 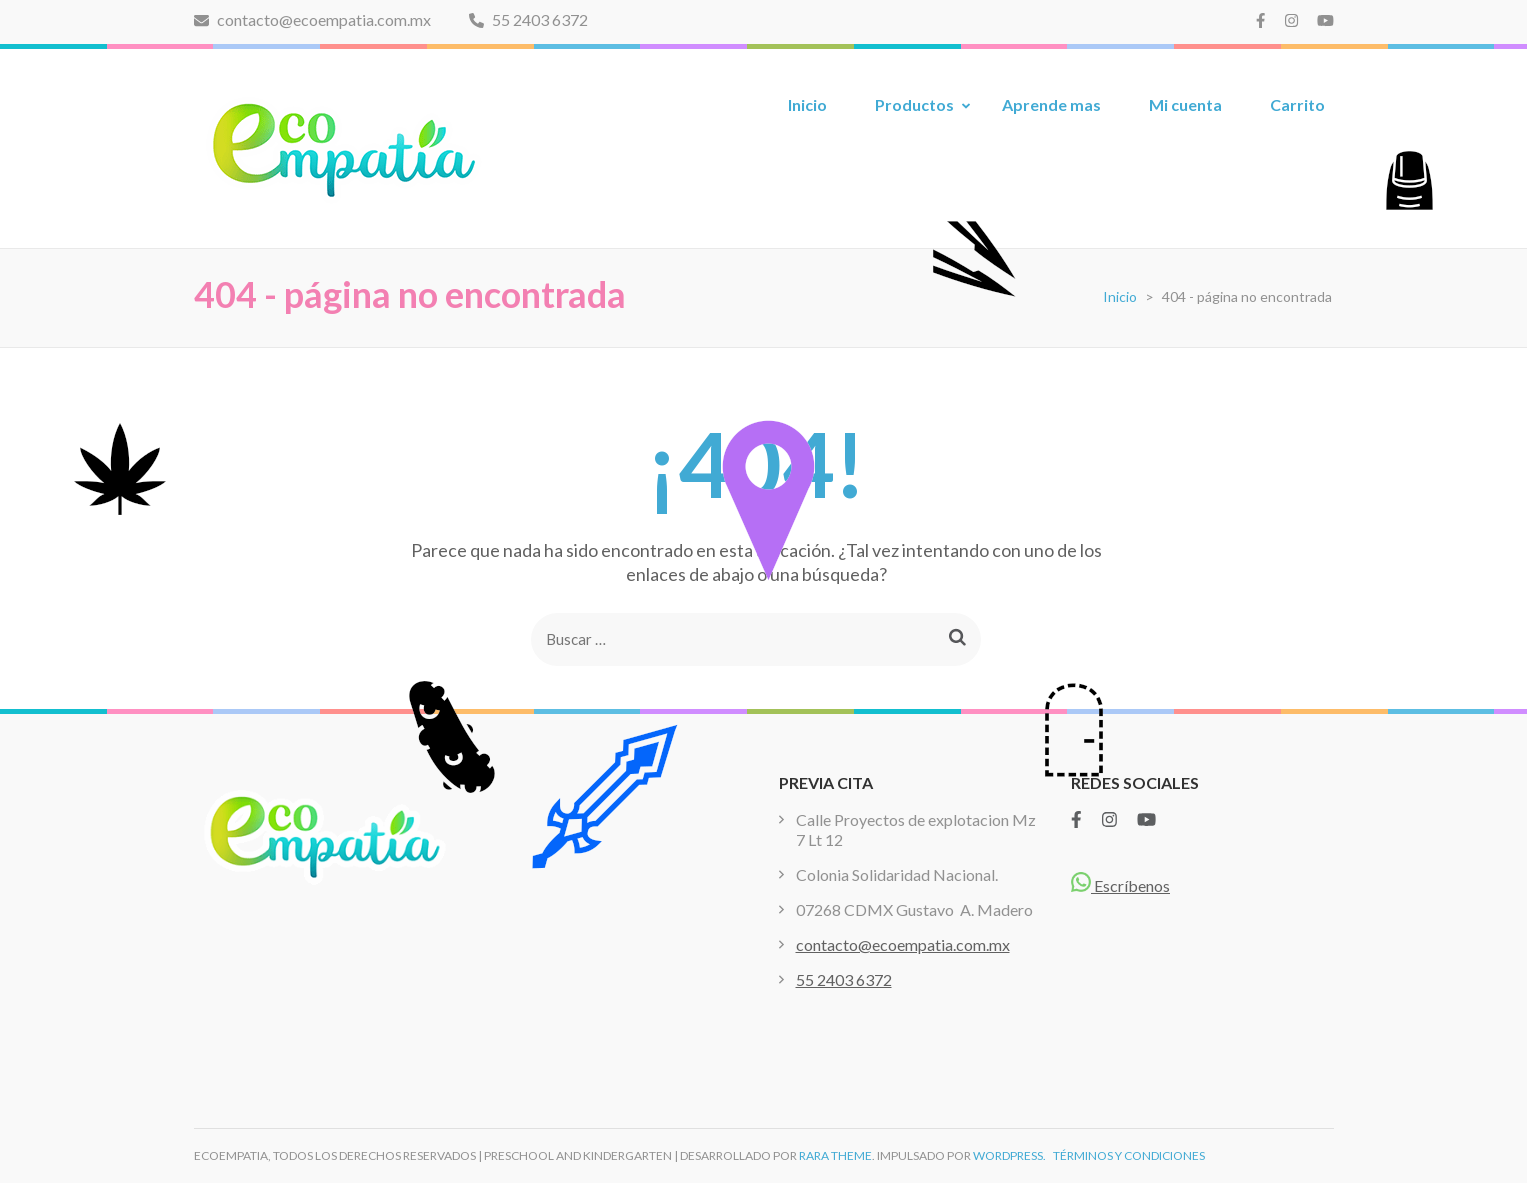 I want to click on select pickle as a food item or ingredient, so click(x=452, y=737).